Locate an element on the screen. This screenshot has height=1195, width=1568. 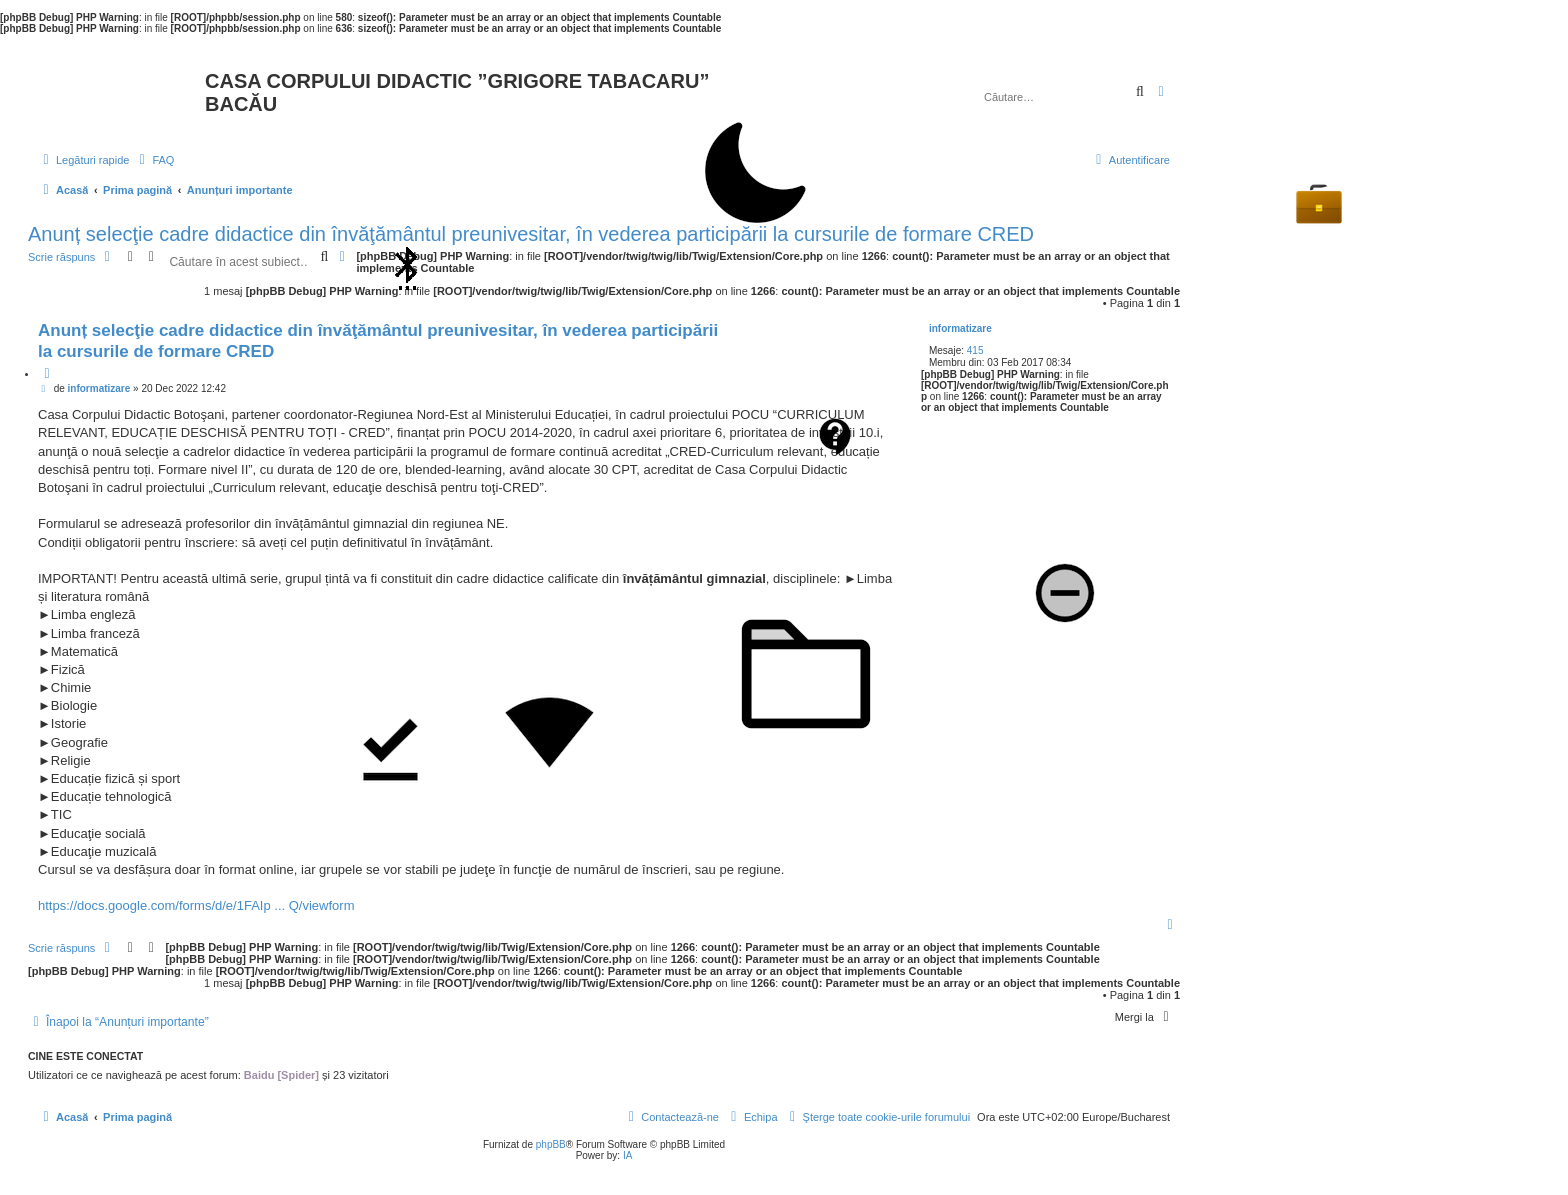
access bluetooth settings is located at coordinates (407, 268).